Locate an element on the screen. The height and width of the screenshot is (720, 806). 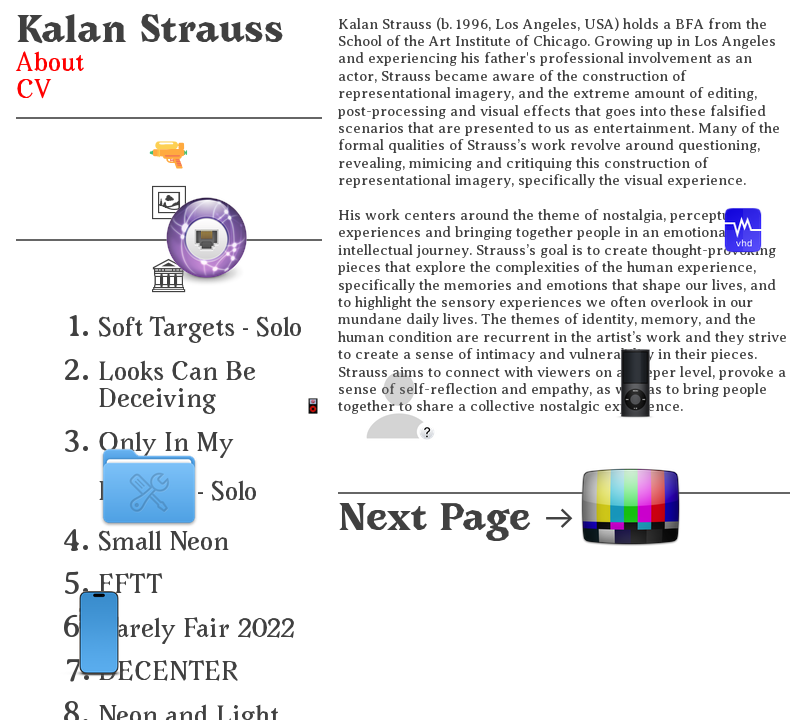
open the utilities folder is located at coordinates (149, 486).